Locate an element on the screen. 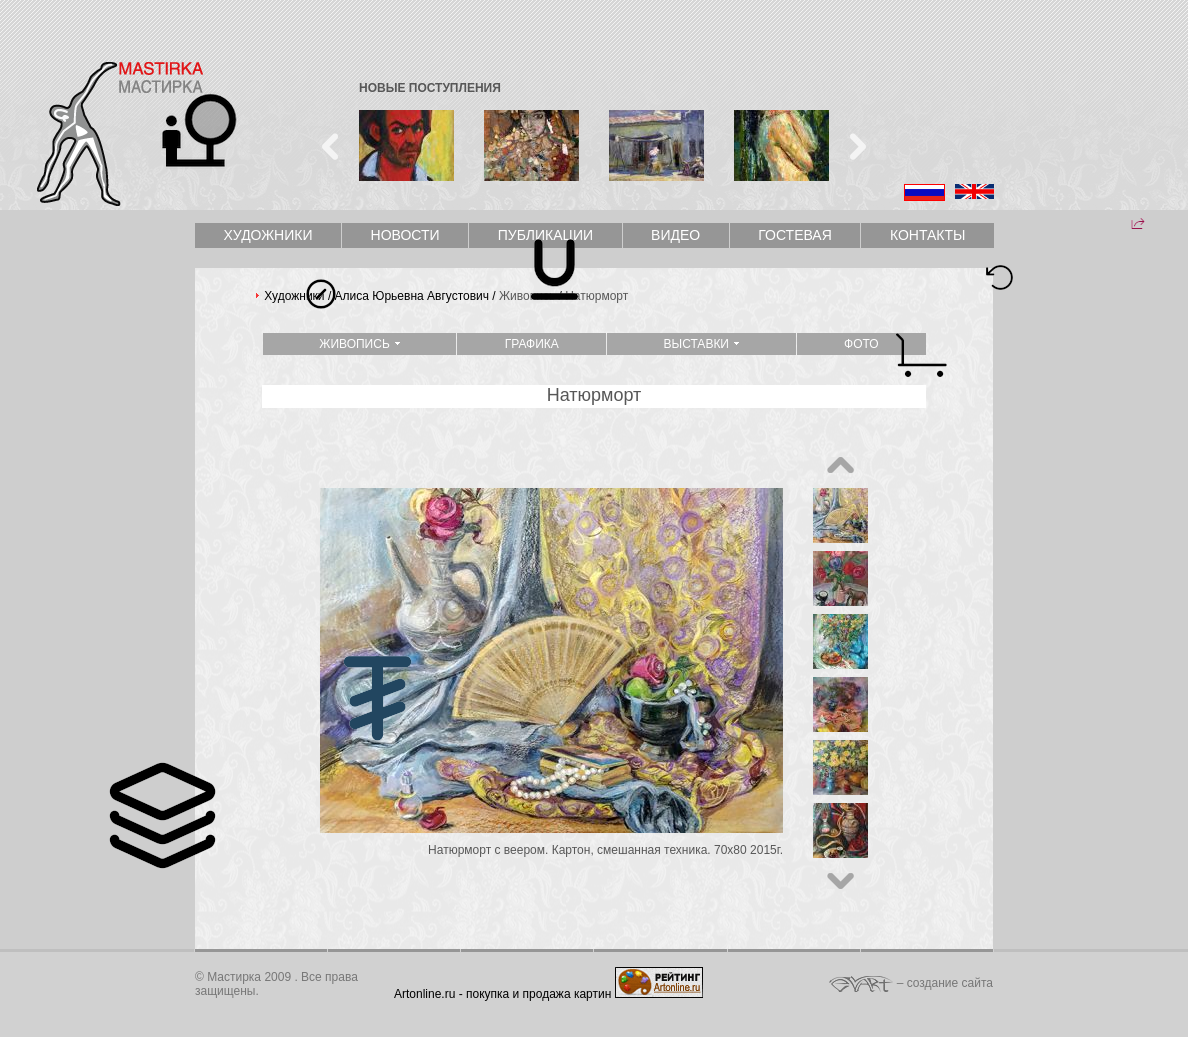 This screenshot has height=1037, width=1188. undo the last action is located at coordinates (1000, 277).